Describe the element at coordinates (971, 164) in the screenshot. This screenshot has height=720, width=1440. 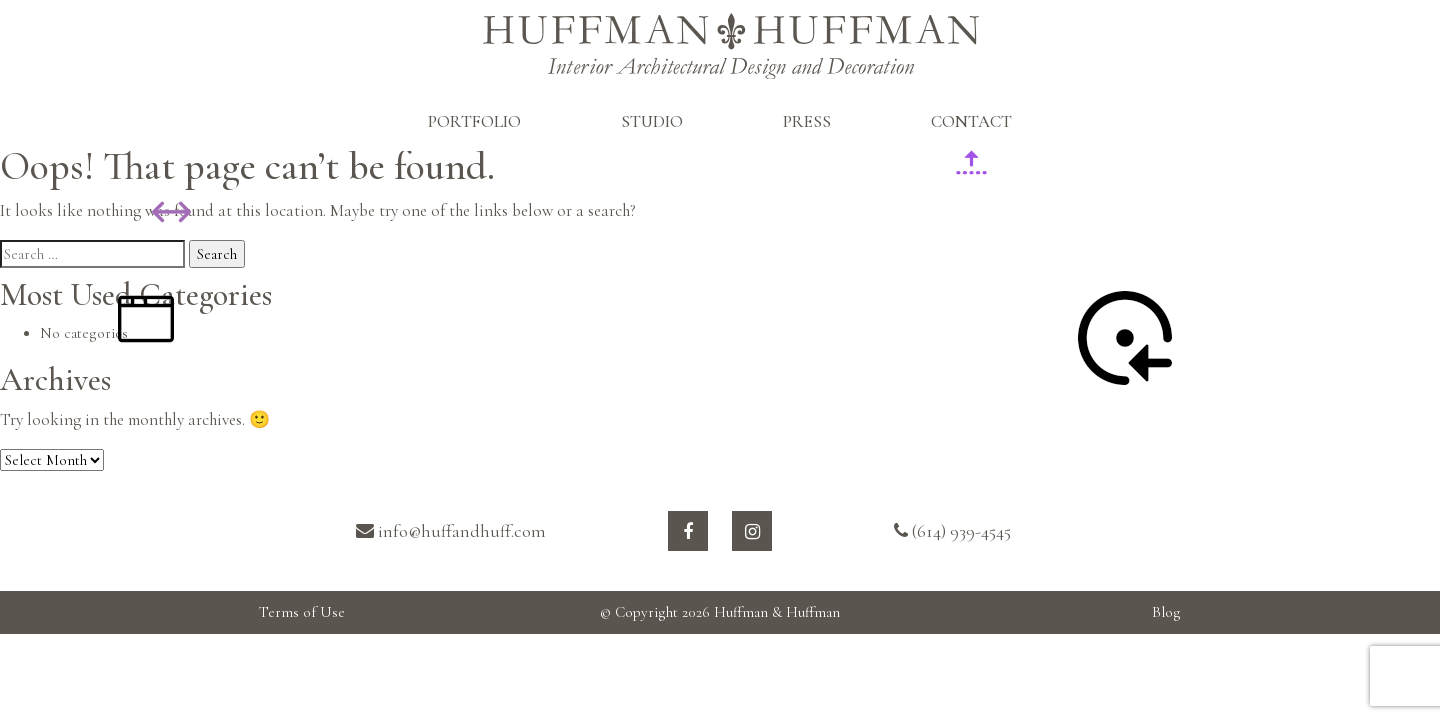
I see `collapse content upward` at that location.